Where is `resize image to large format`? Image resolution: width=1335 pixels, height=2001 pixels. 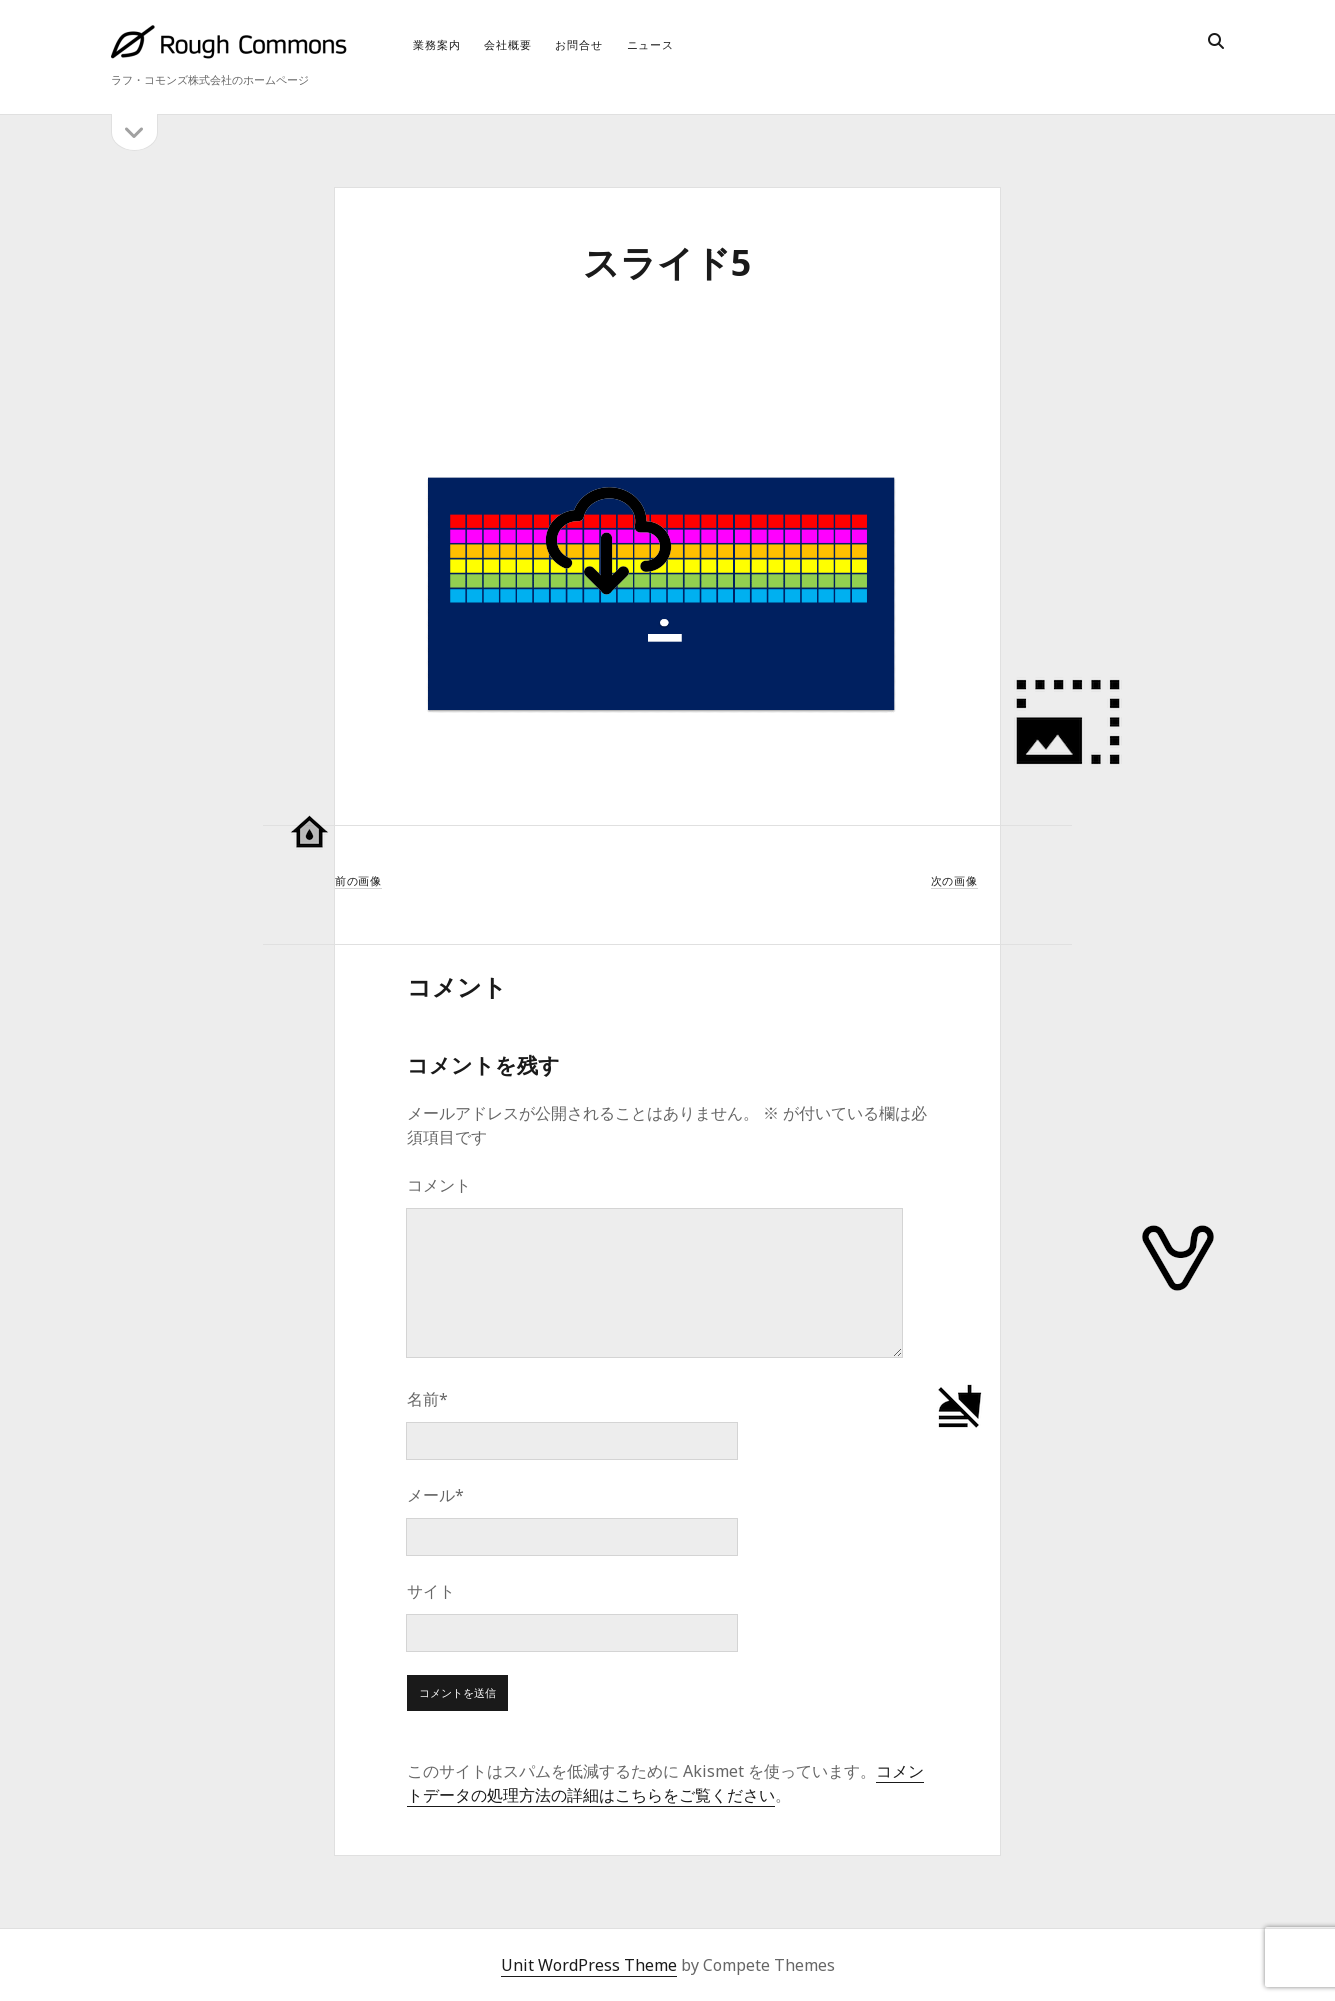 resize image to large format is located at coordinates (1068, 722).